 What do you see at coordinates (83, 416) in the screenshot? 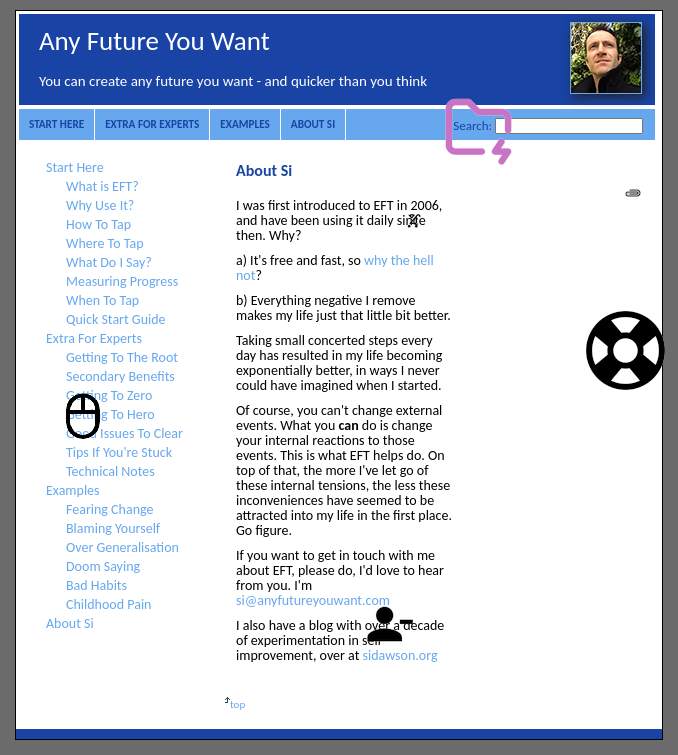
I see `mouse input device settings` at bounding box center [83, 416].